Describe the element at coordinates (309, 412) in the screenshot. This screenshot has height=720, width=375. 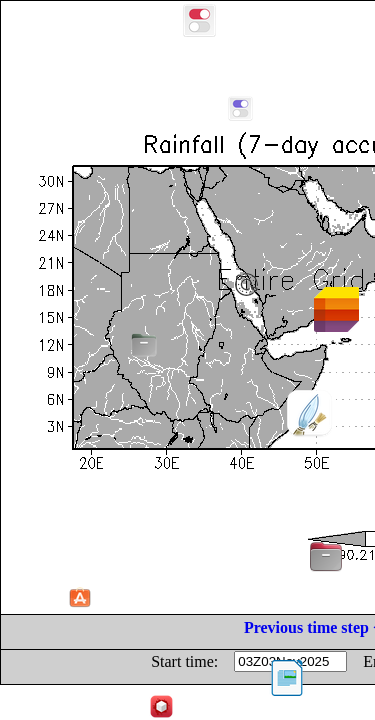
I see `open vara text editor app` at that location.